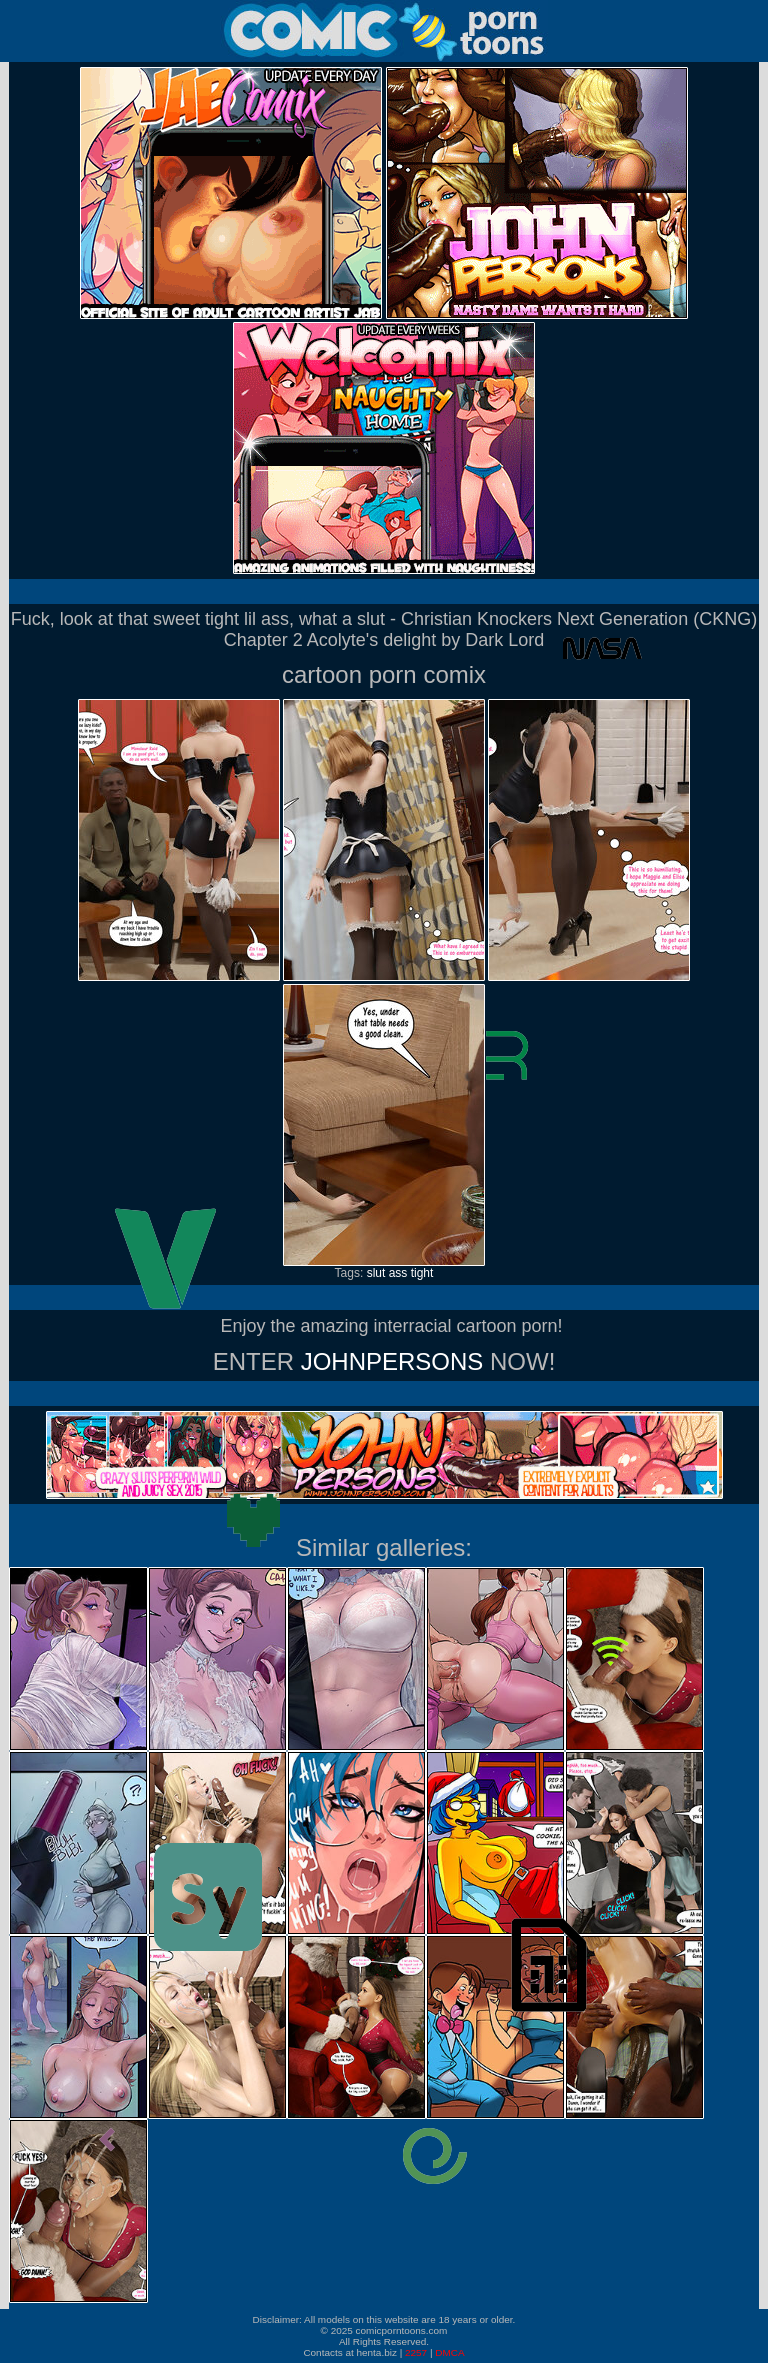 This screenshot has height=2363, width=768. Describe the element at coordinates (107, 2139) in the screenshot. I see `navigate to the previous item or screen` at that location.